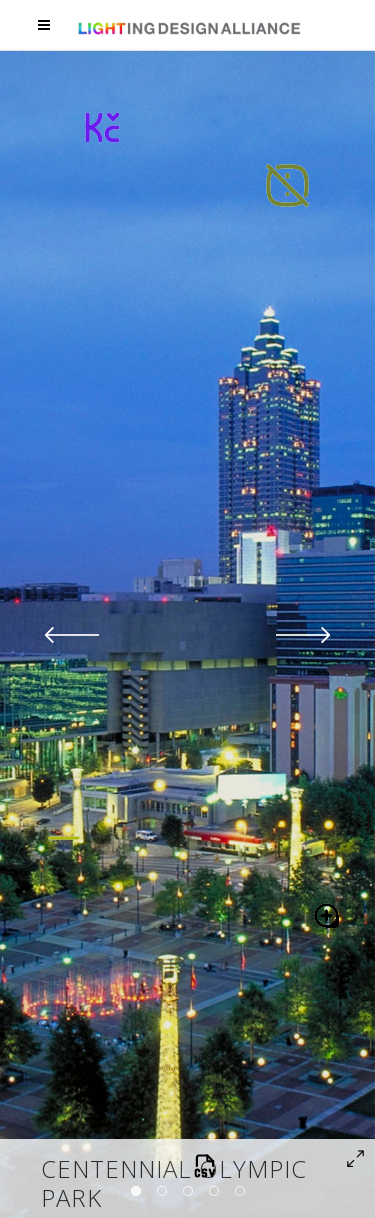  Describe the element at coordinates (102, 127) in the screenshot. I see `select czech koruna as currency` at that location.